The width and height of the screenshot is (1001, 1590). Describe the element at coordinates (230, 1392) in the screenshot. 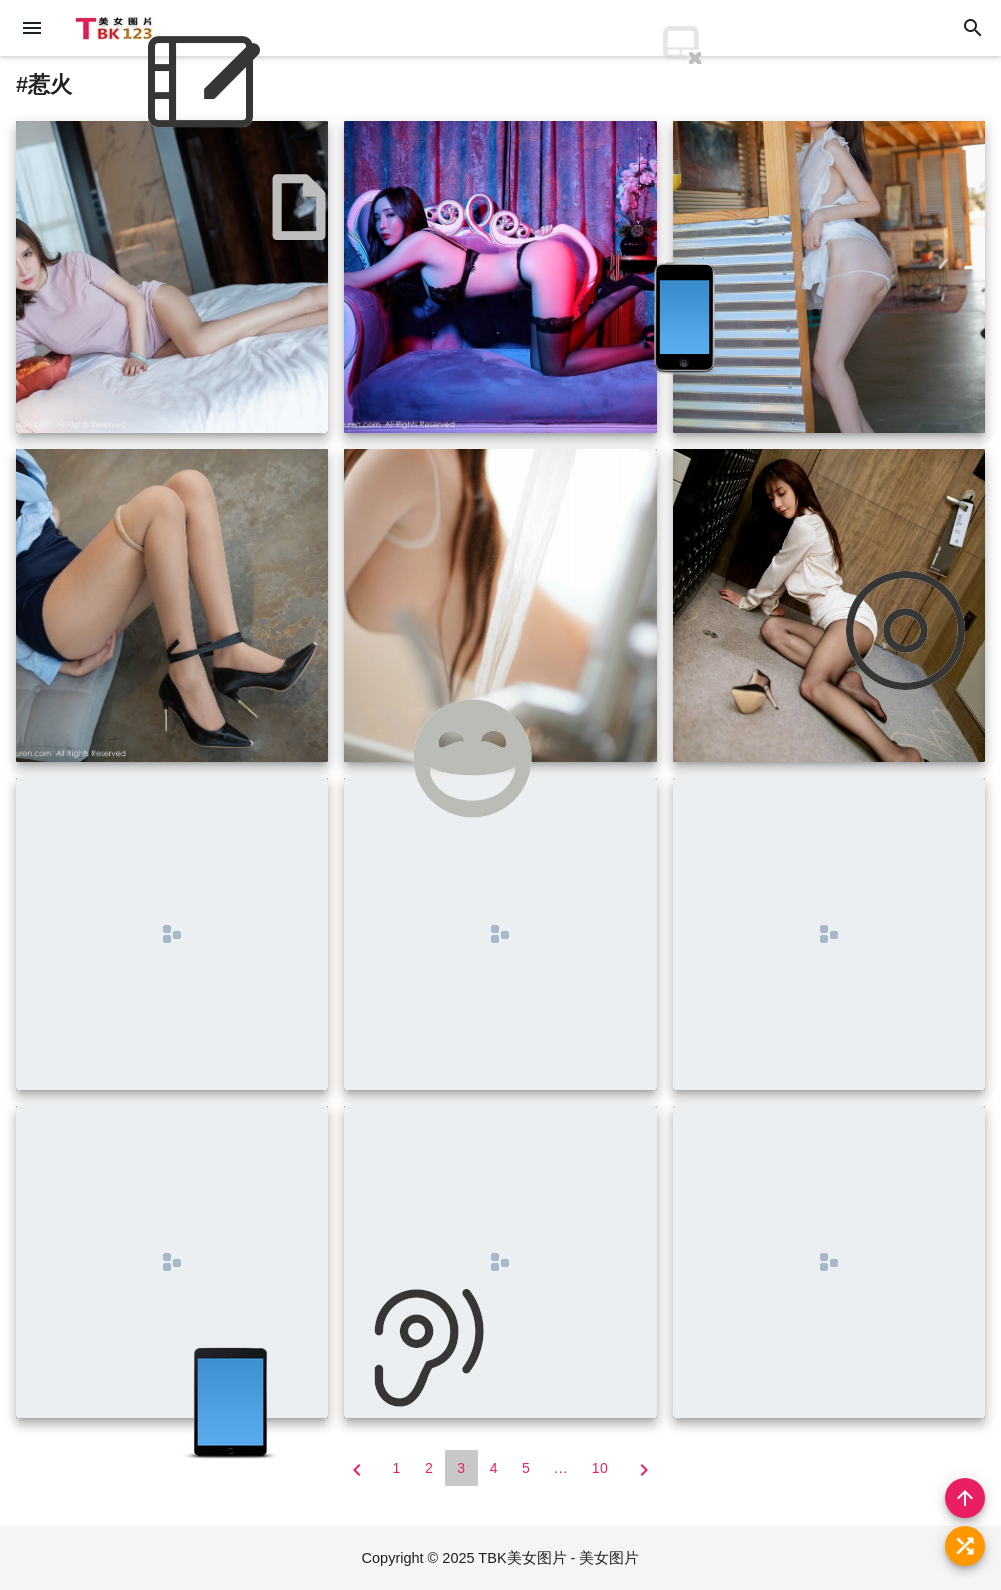

I see `manage connected iPad mini device` at that location.